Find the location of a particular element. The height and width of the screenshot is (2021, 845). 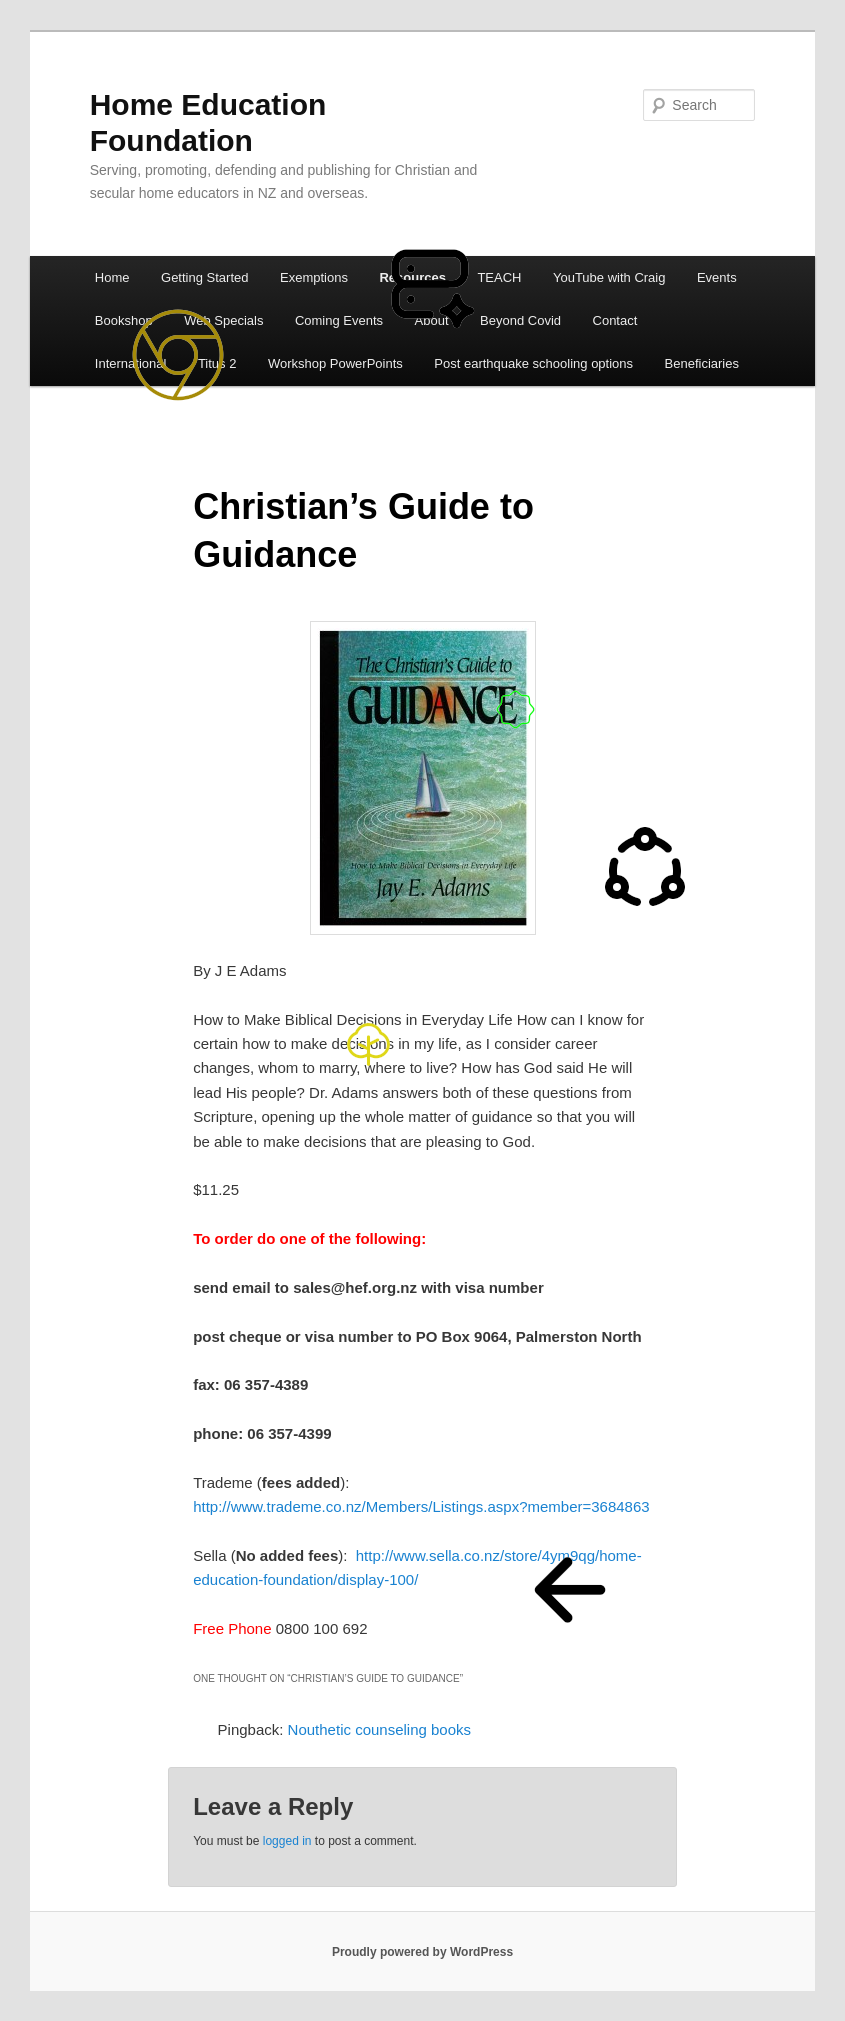

indicates a badge or certification status is located at coordinates (515, 709).